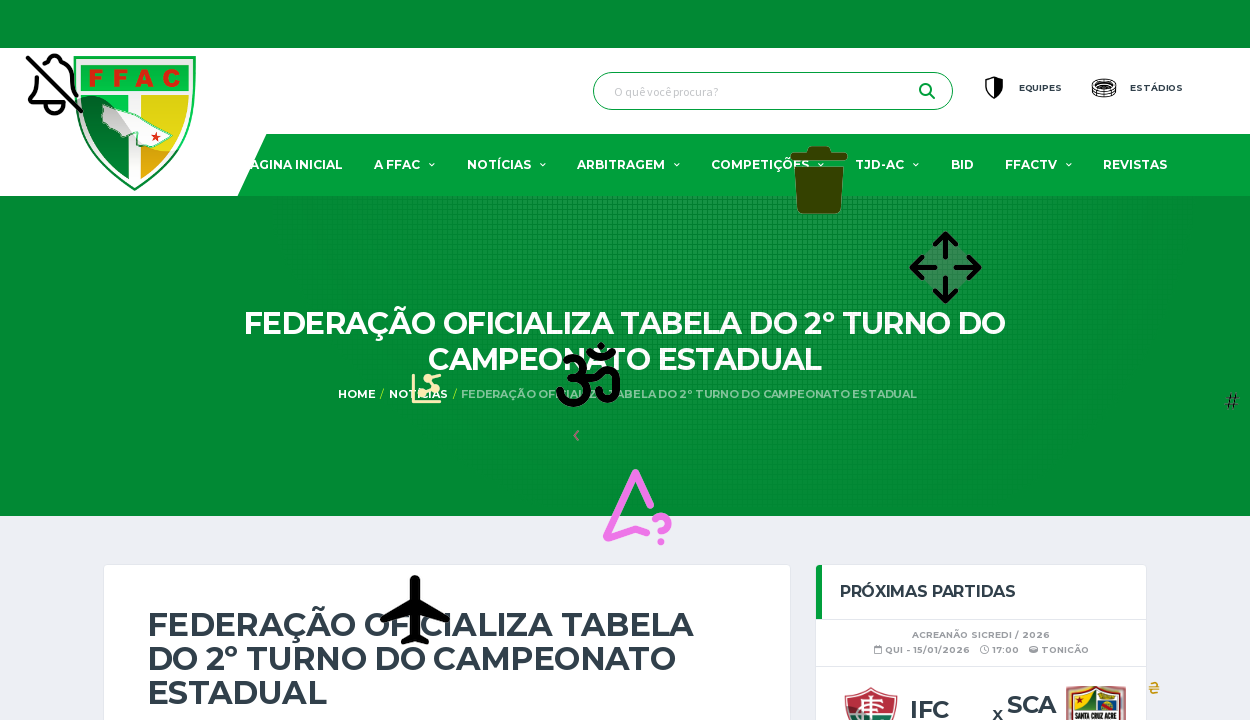 The image size is (1250, 720). What do you see at coordinates (426, 388) in the screenshot?
I see `view scatter plot or data visualization` at bounding box center [426, 388].